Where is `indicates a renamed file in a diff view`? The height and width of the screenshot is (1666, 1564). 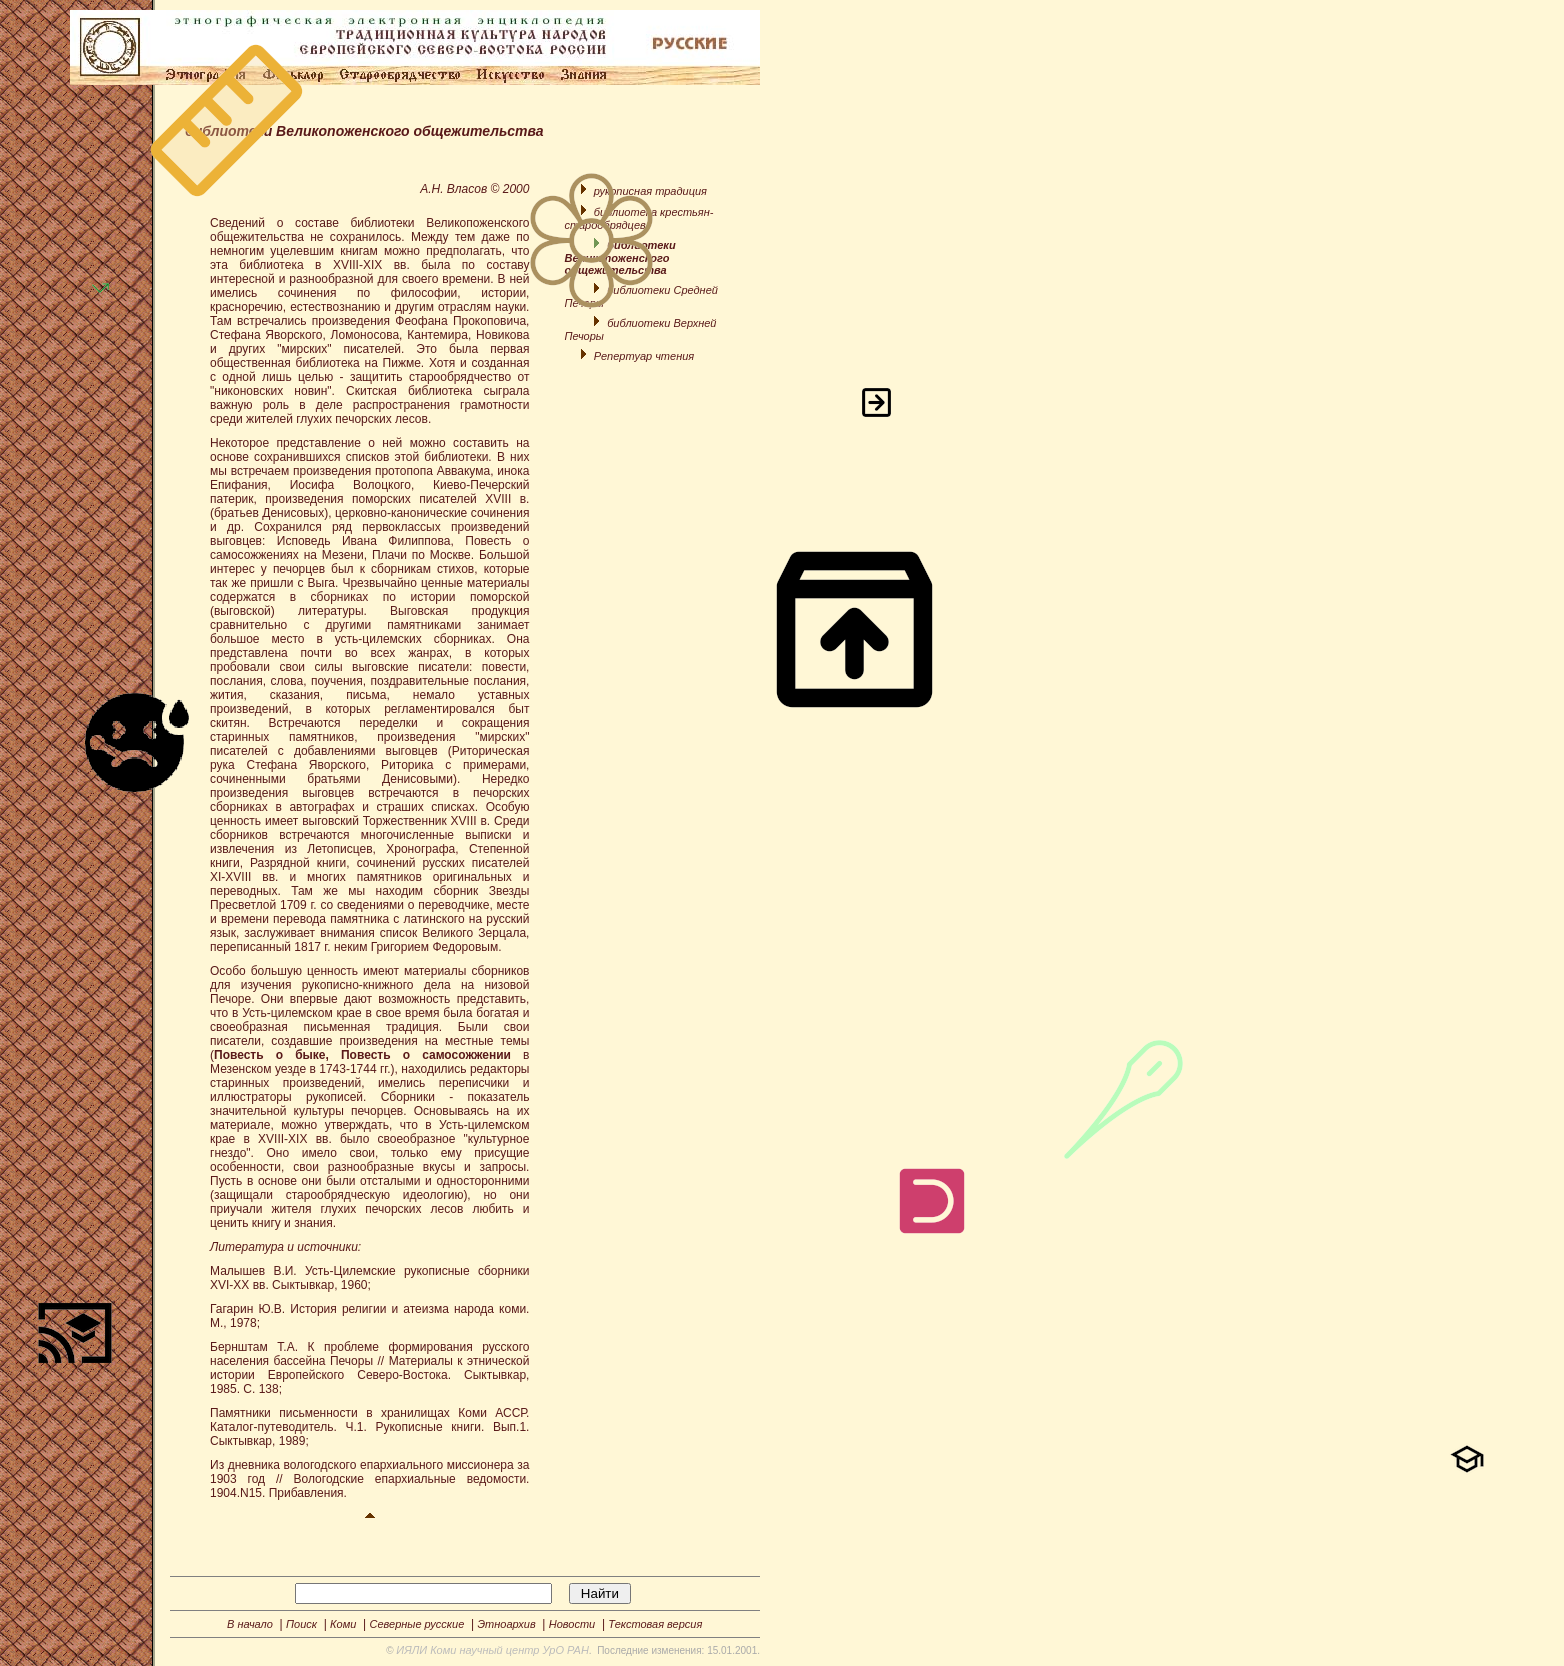
indicates a renamed file in a diff view is located at coordinates (876, 402).